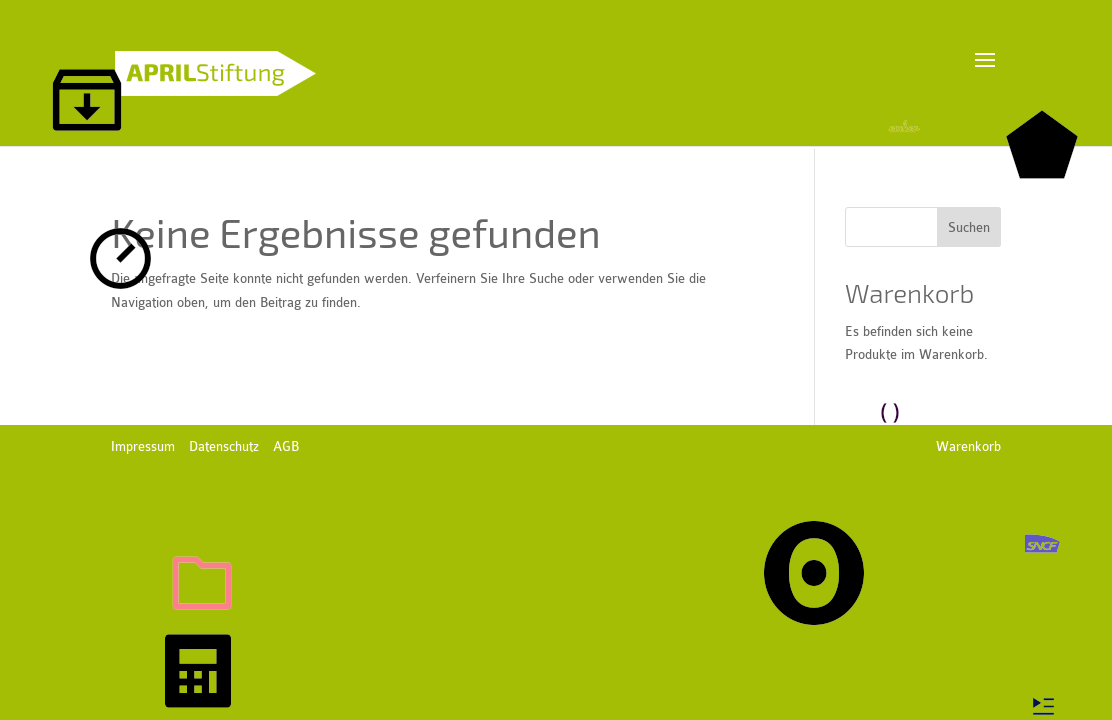 This screenshot has width=1112, height=720. Describe the element at coordinates (1042, 543) in the screenshot. I see `open the SNCF French railway app` at that location.